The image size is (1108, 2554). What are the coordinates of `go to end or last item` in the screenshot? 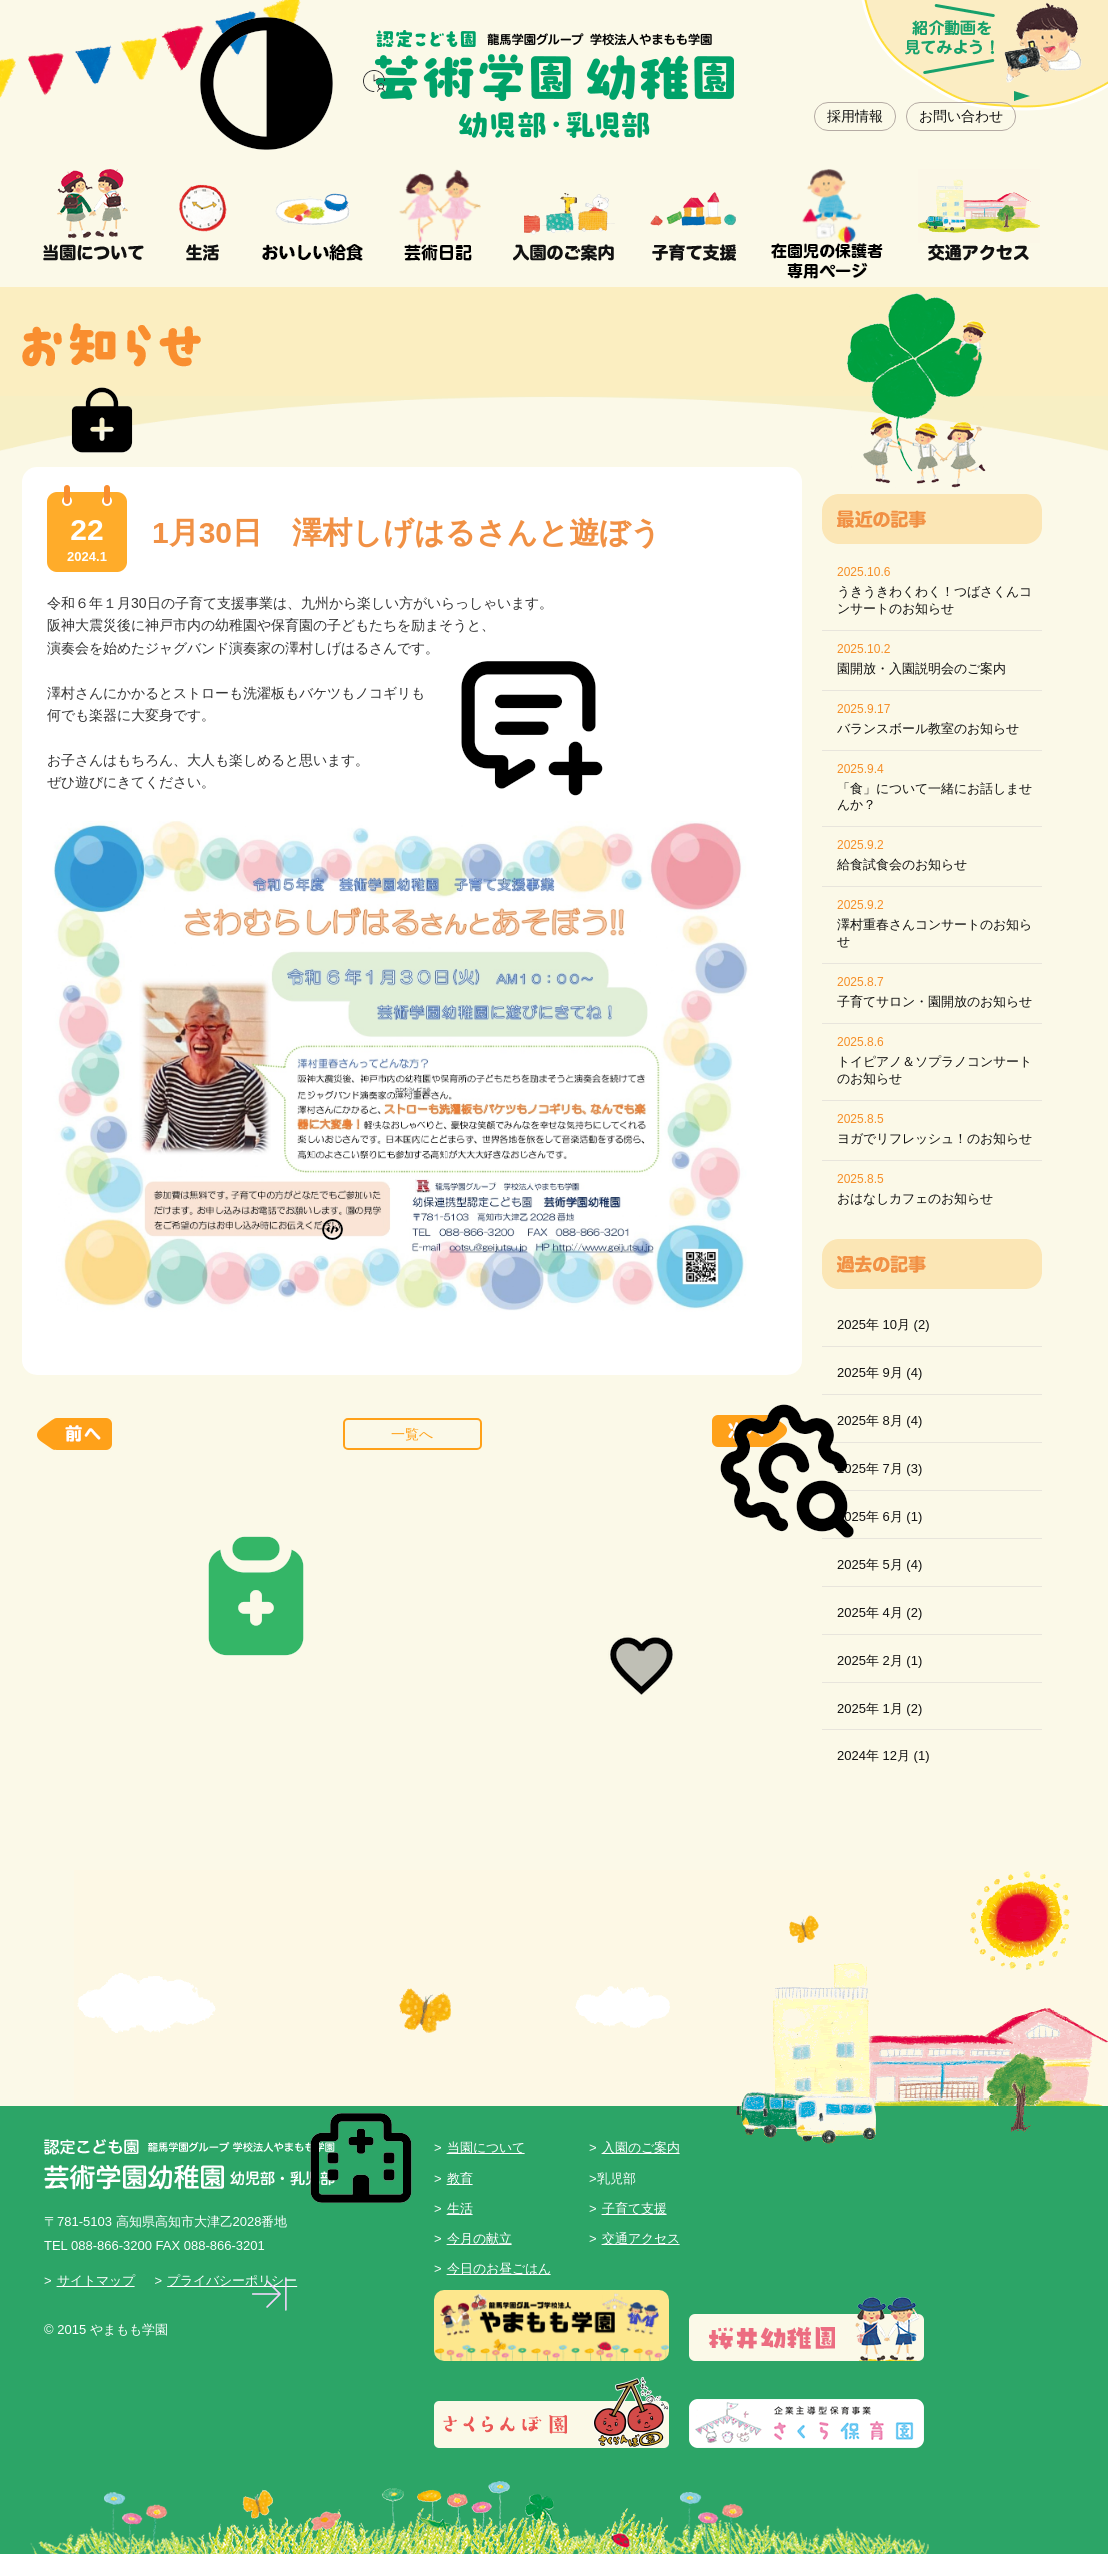 It's located at (270, 2294).